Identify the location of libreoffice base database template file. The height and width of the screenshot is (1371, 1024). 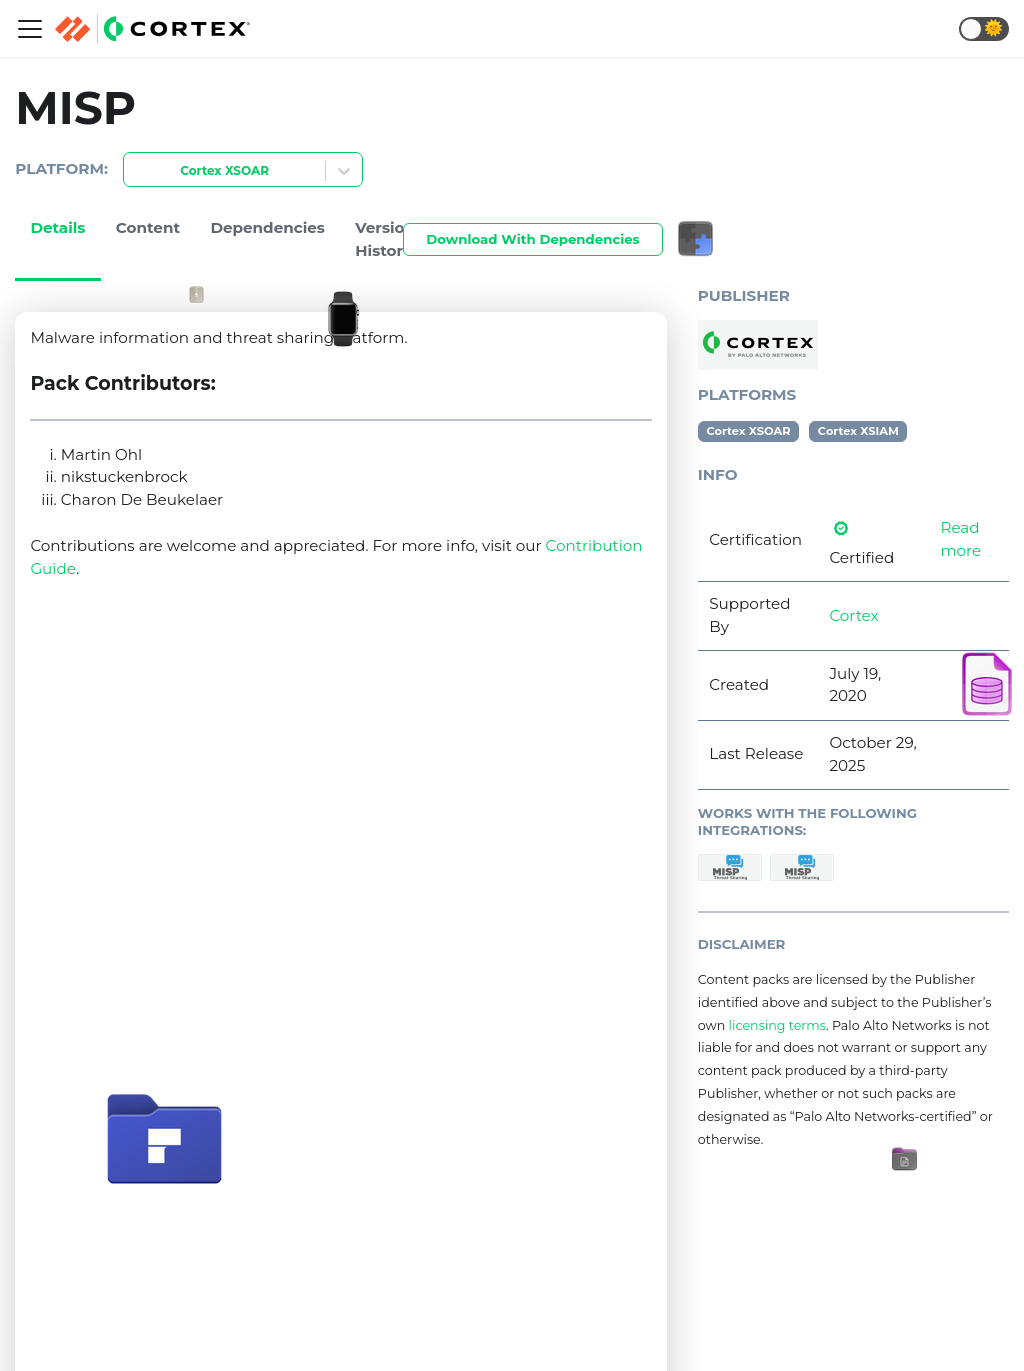
(987, 684).